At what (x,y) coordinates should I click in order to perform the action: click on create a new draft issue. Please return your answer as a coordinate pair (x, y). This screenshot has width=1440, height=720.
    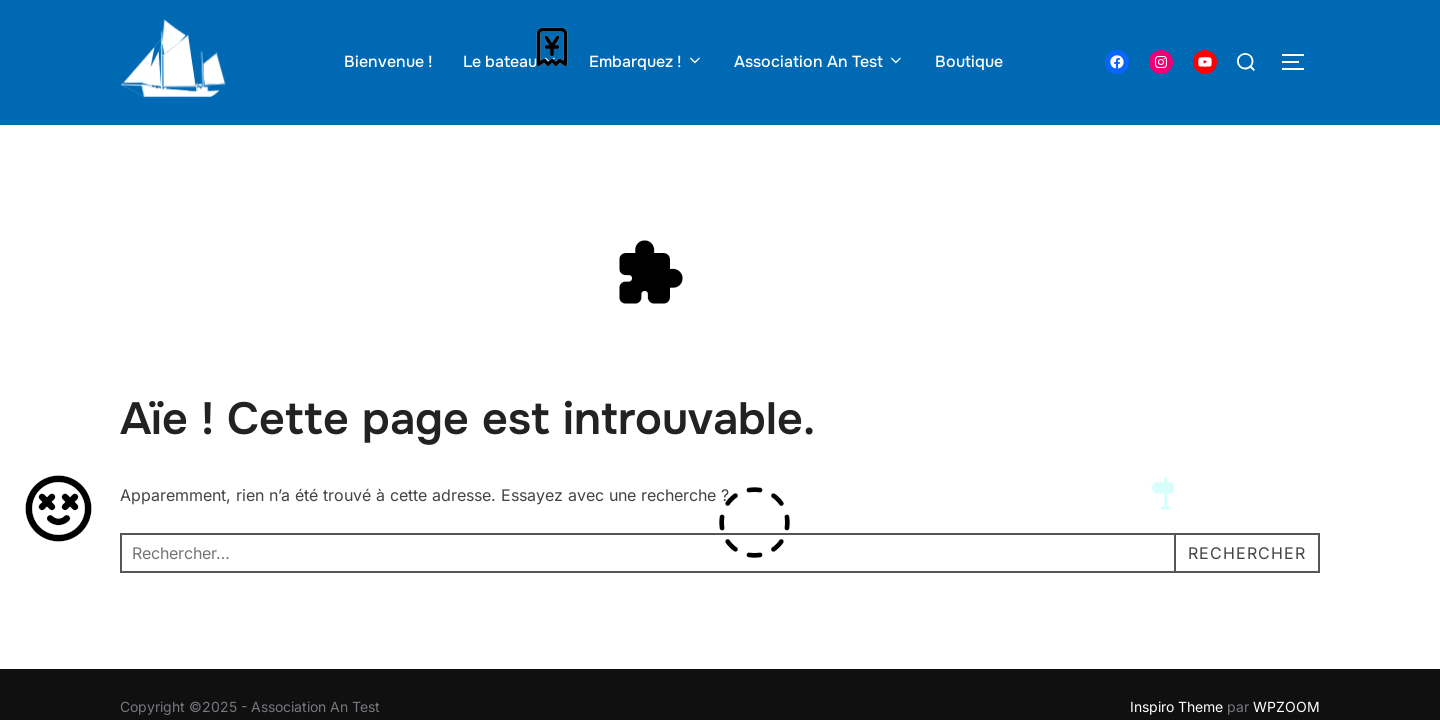
    Looking at the image, I should click on (754, 522).